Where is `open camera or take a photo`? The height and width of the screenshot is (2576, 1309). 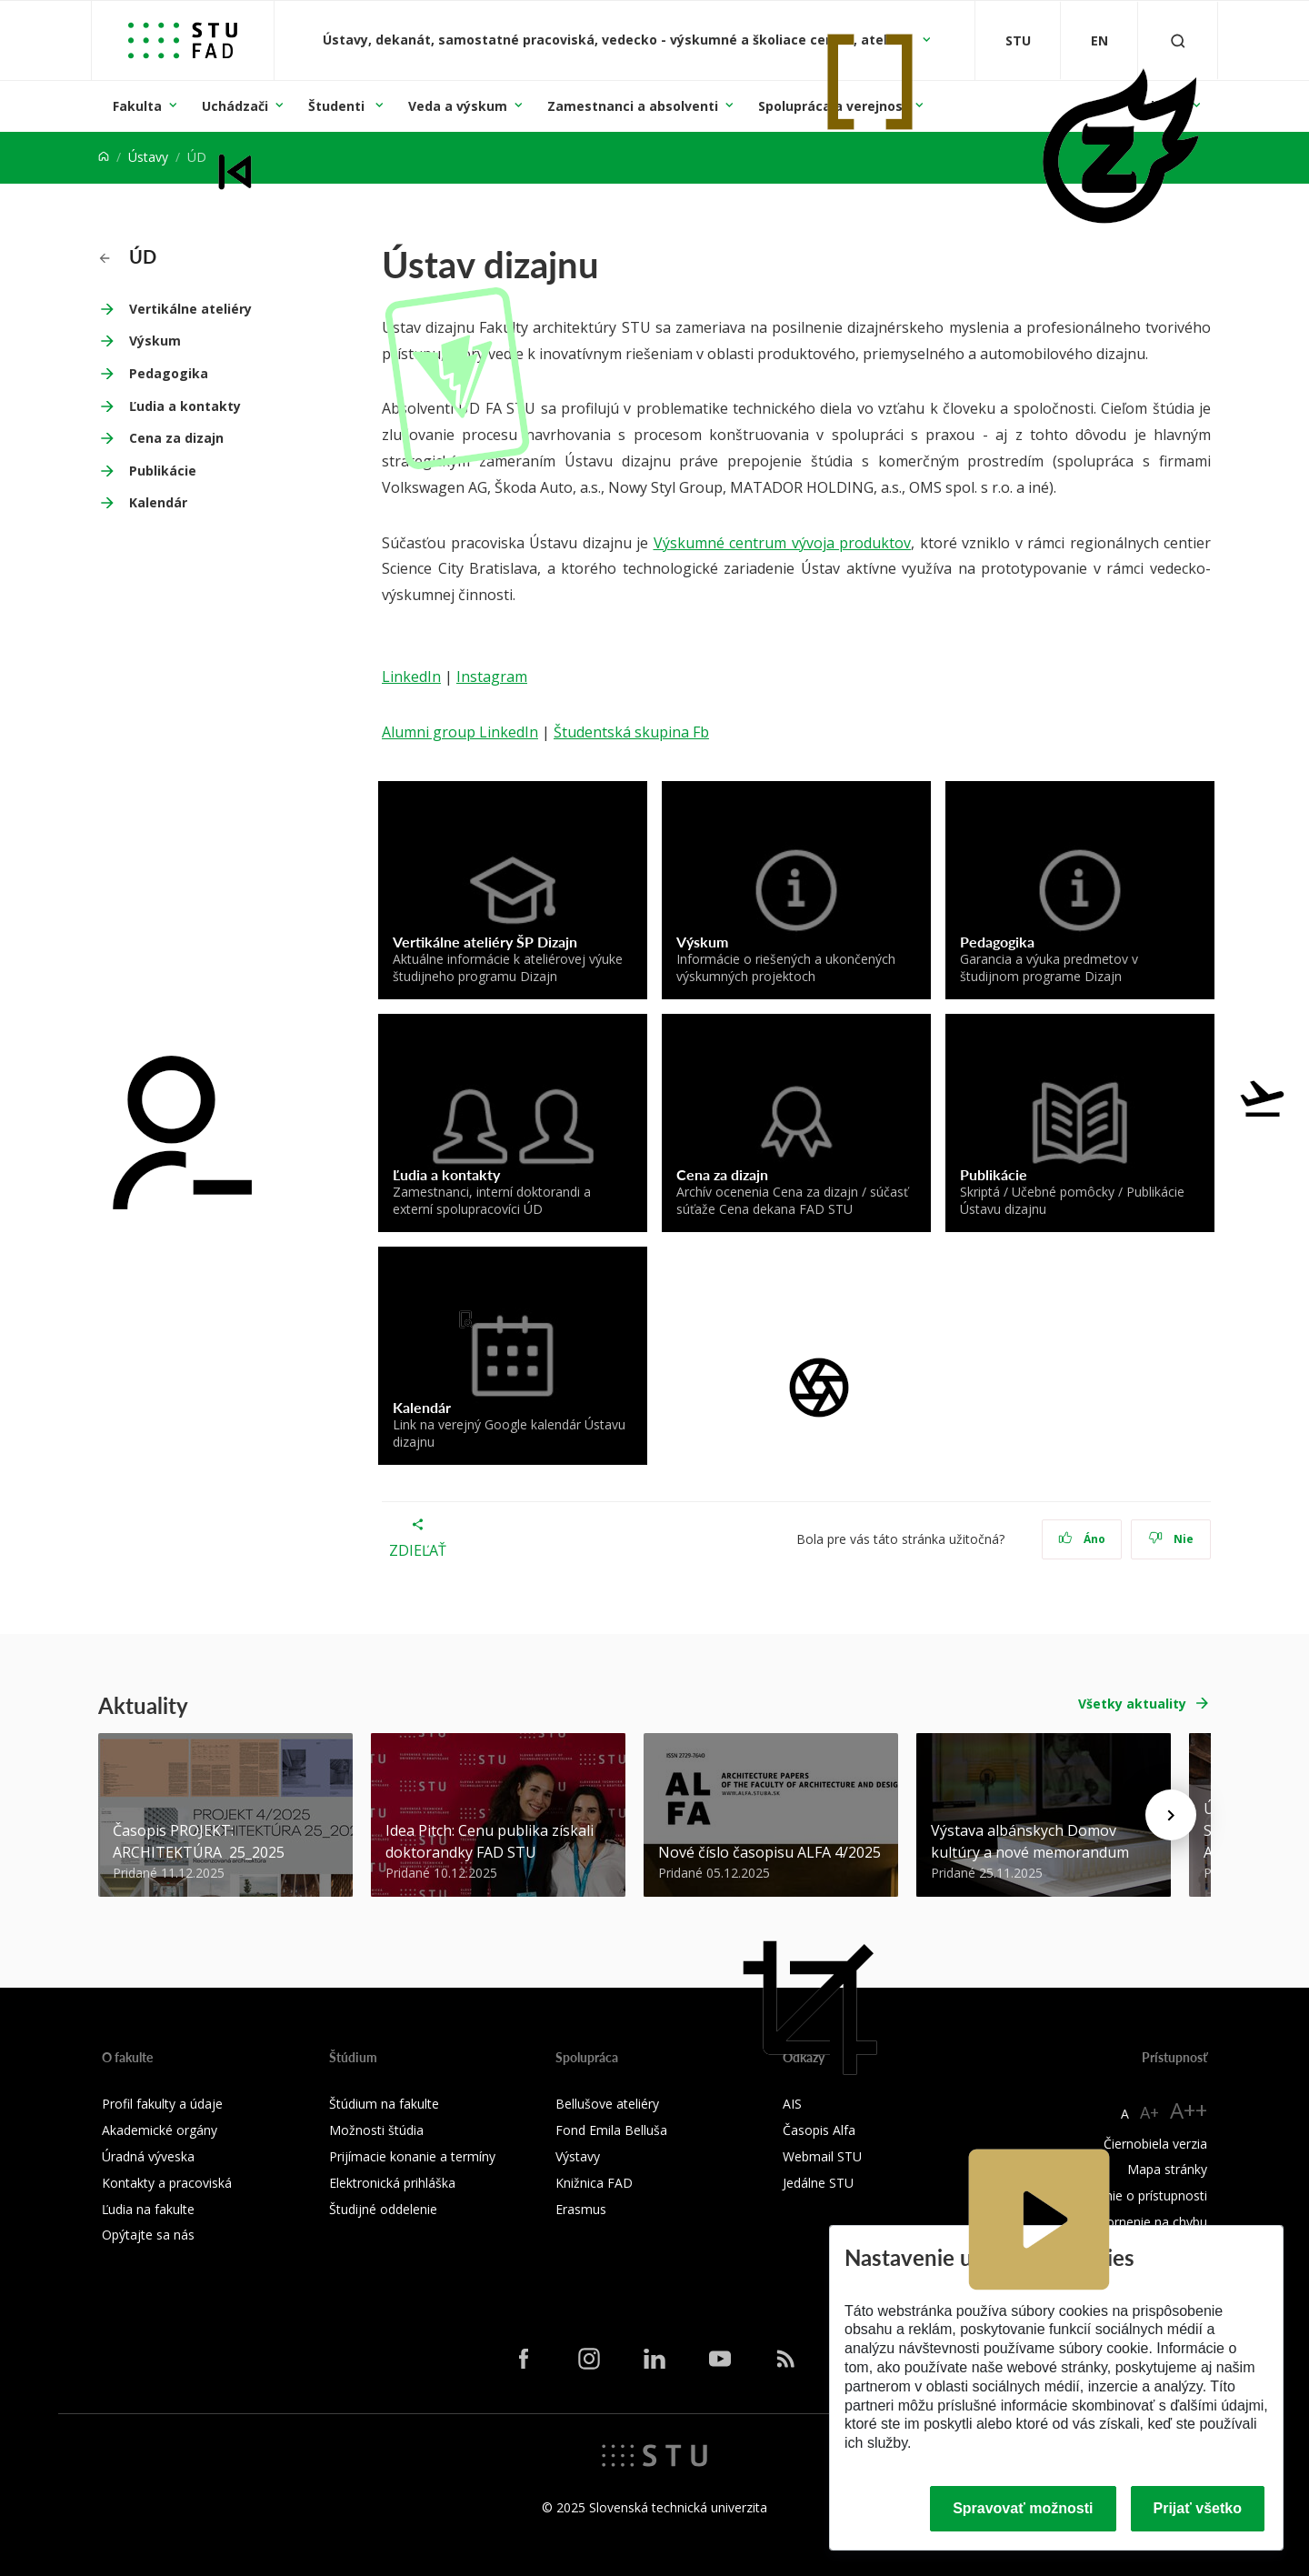
open camera or take a photo is located at coordinates (819, 1388).